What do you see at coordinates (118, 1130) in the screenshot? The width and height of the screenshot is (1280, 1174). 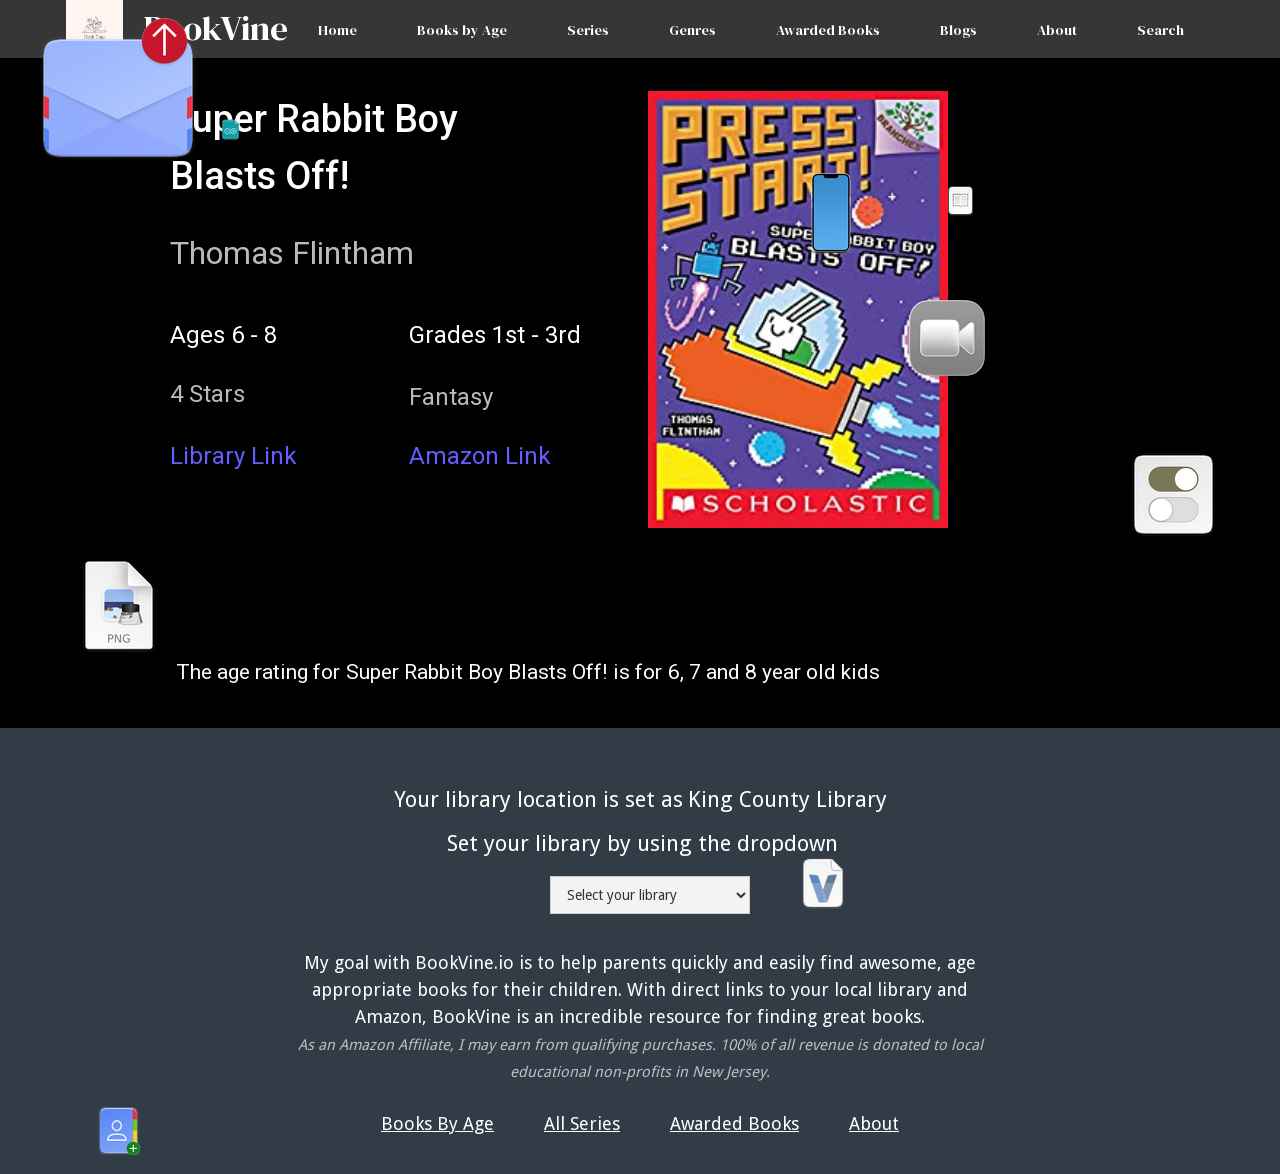 I see `create a new contact in your address book` at bounding box center [118, 1130].